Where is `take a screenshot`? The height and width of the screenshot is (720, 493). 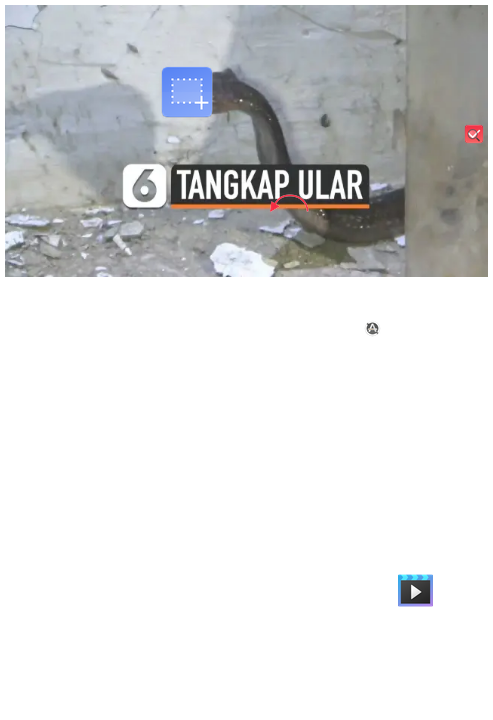 take a screenshot is located at coordinates (187, 92).